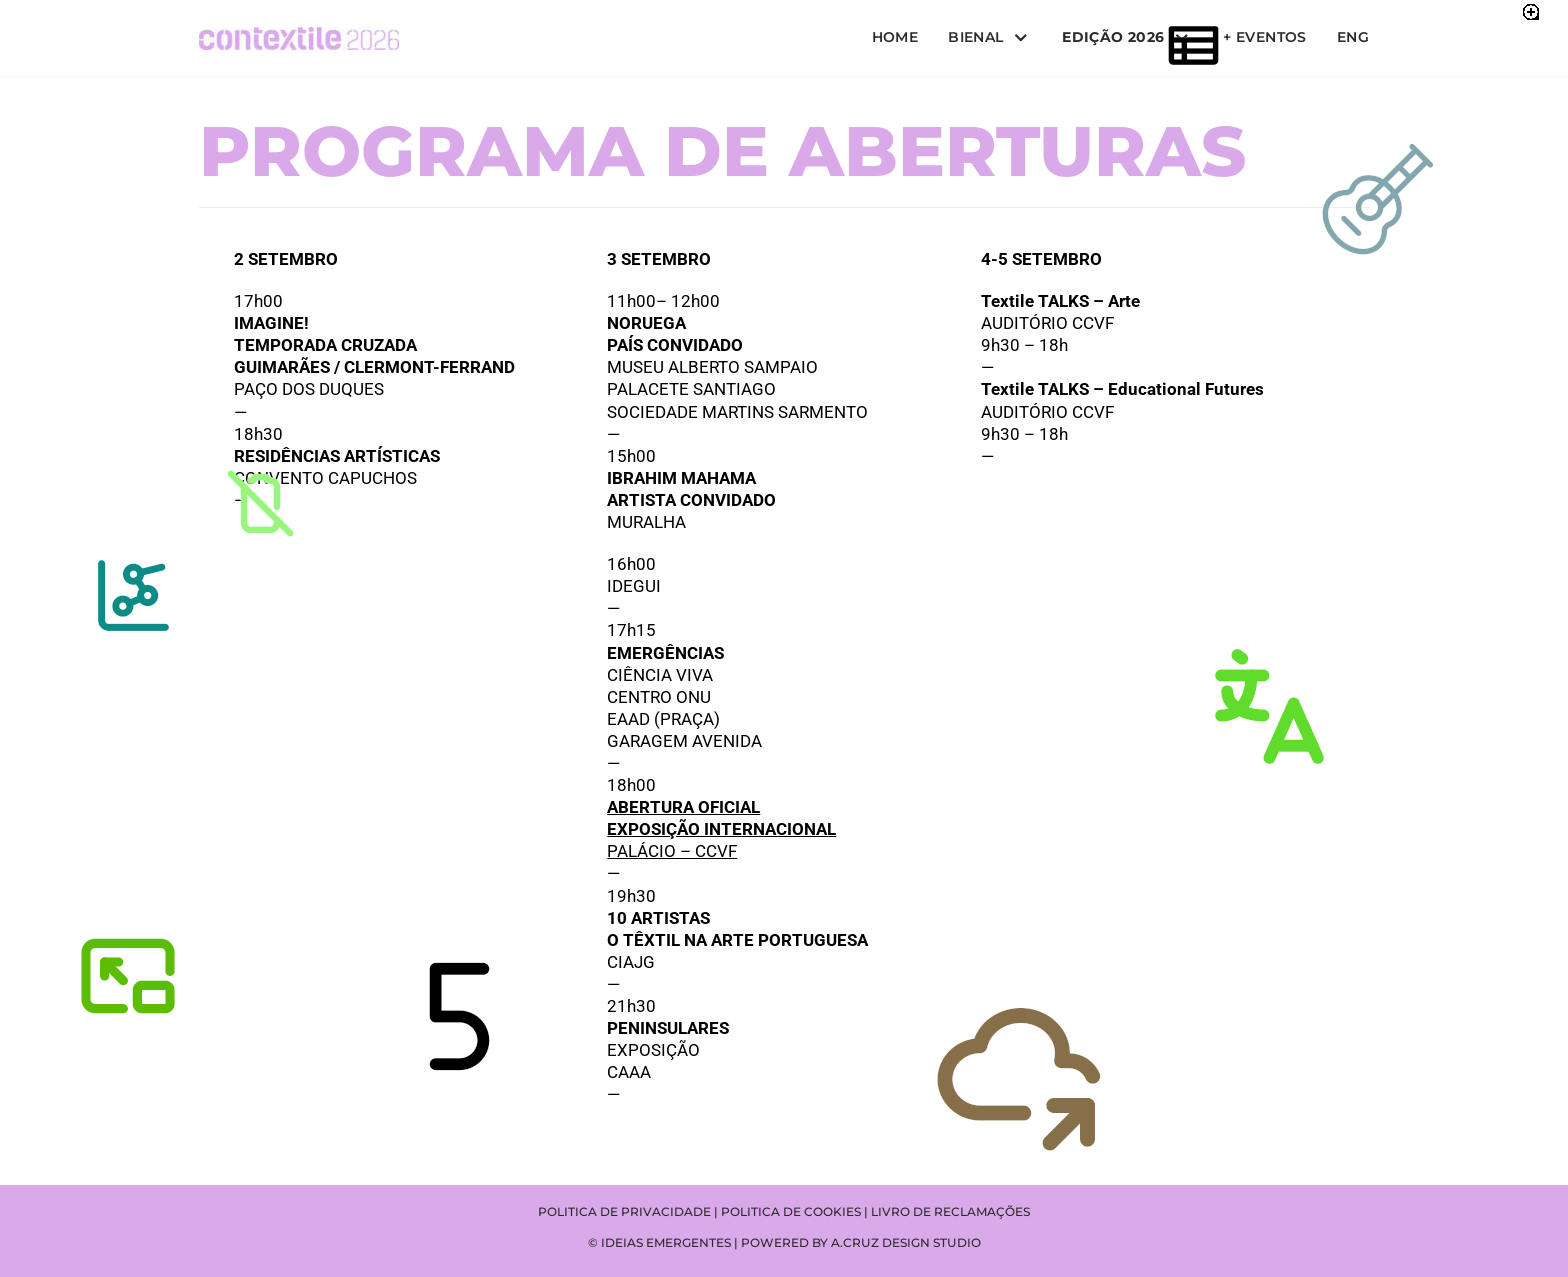  Describe the element at coordinates (260, 503) in the screenshot. I see `battery unavailable or disabled` at that location.